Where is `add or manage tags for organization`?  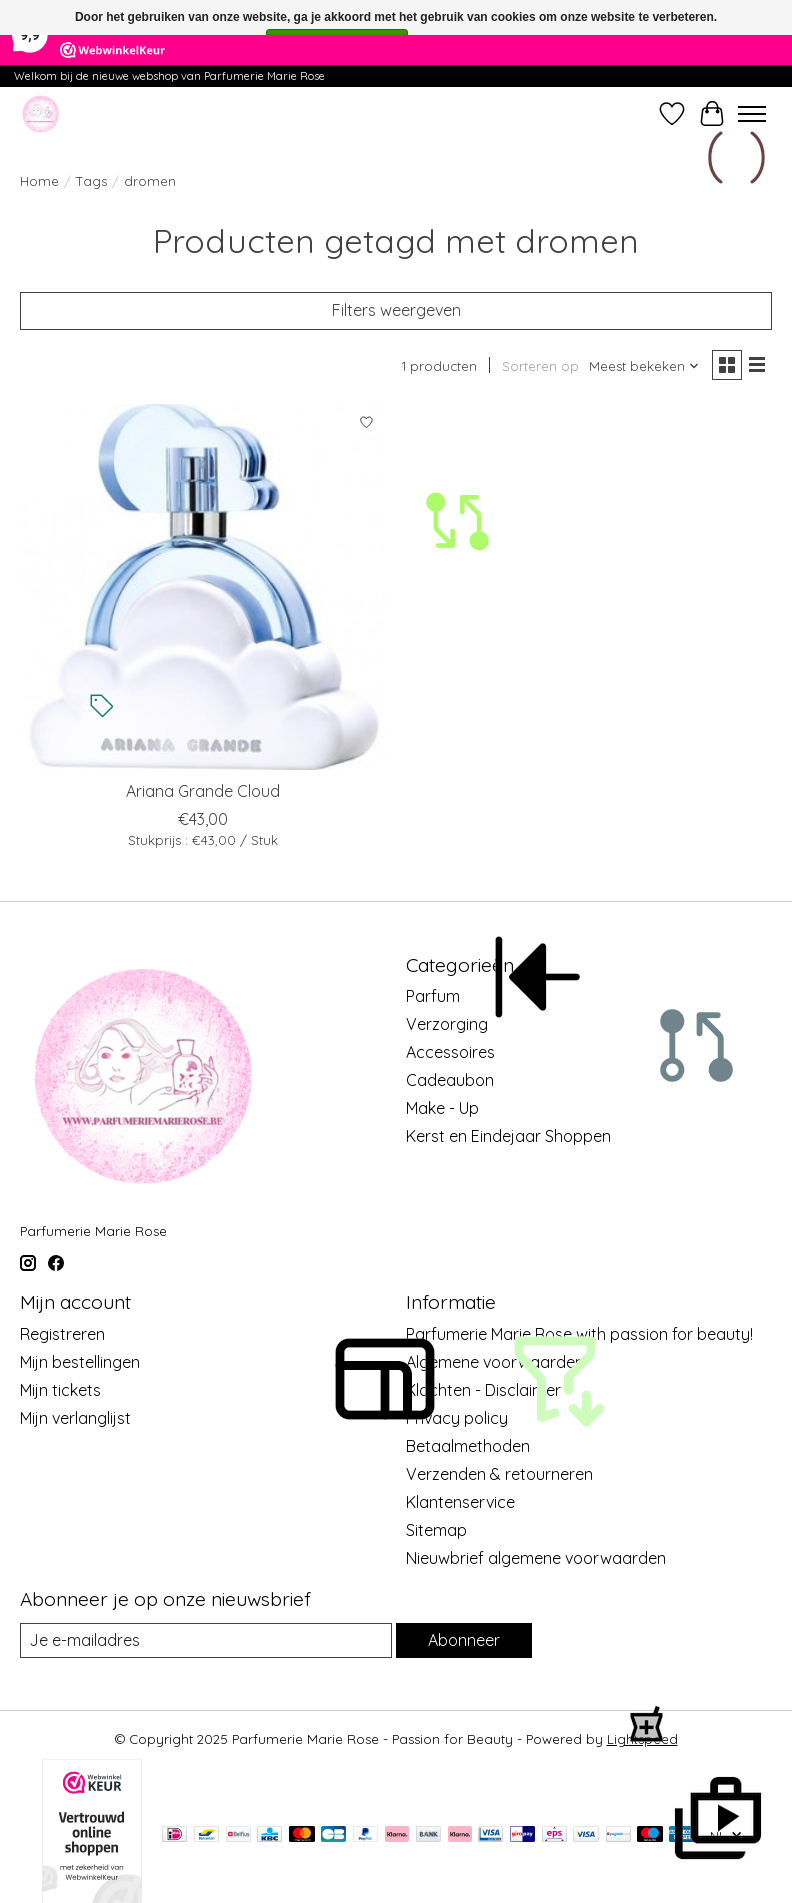
add or manage tags for organization is located at coordinates (100, 704).